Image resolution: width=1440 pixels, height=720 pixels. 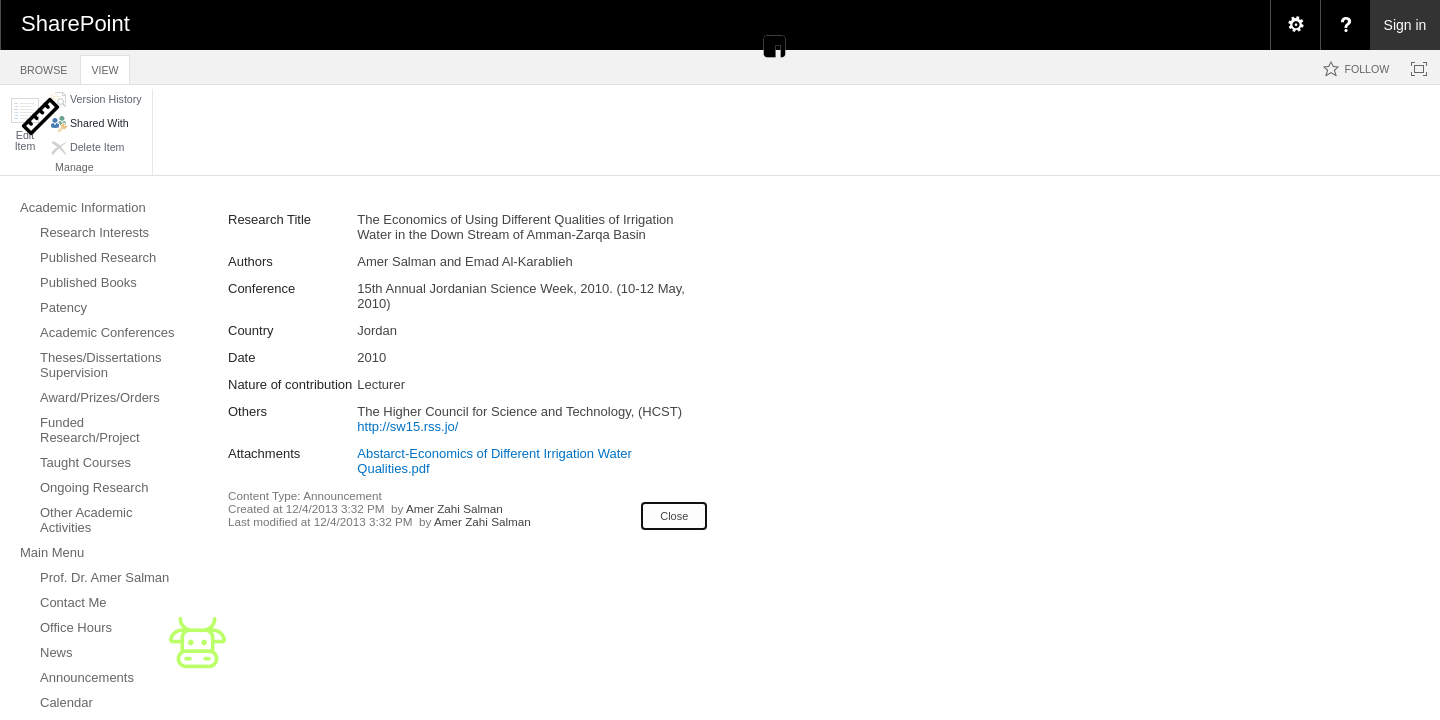 I want to click on browse farm or agriculture related content, so click(x=197, y=643).